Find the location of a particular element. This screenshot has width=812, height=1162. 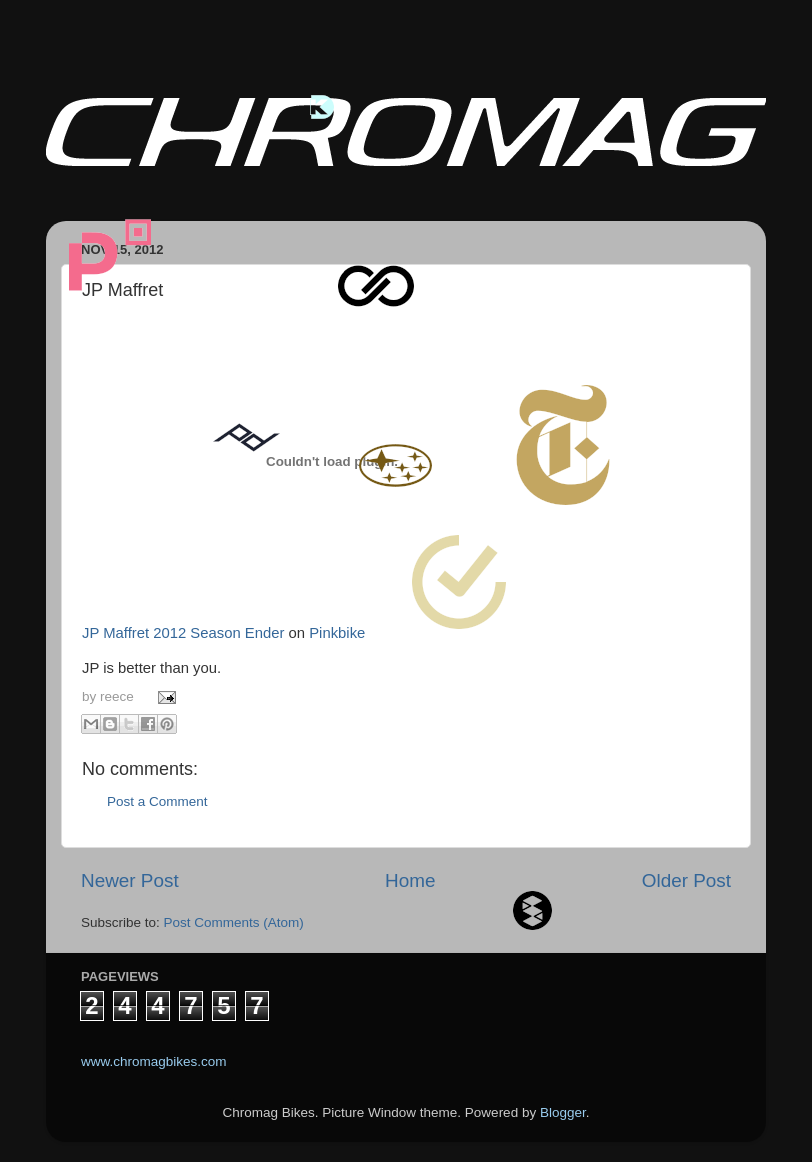

crayon brand logo is located at coordinates (376, 286).